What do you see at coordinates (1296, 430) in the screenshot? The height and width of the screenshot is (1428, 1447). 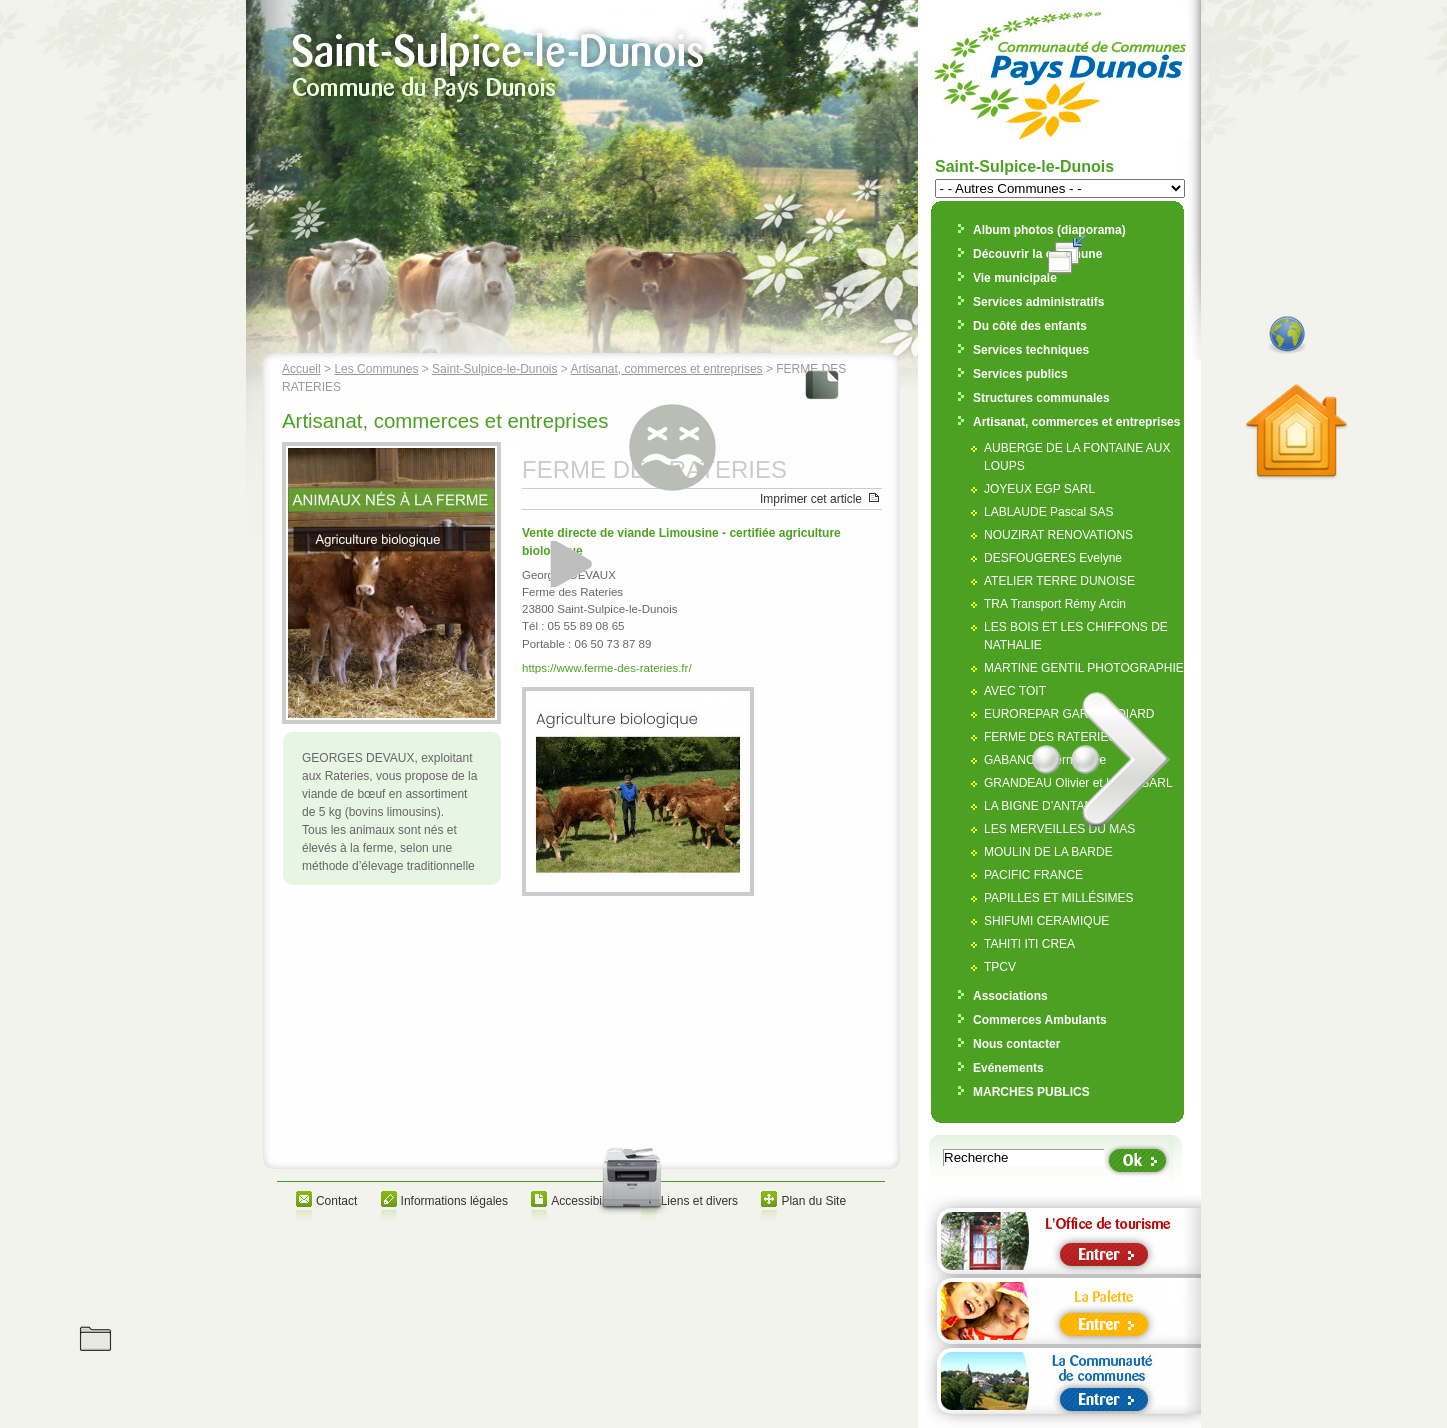 I see `open home settings or preferences` at bounding box center [1296, 430].